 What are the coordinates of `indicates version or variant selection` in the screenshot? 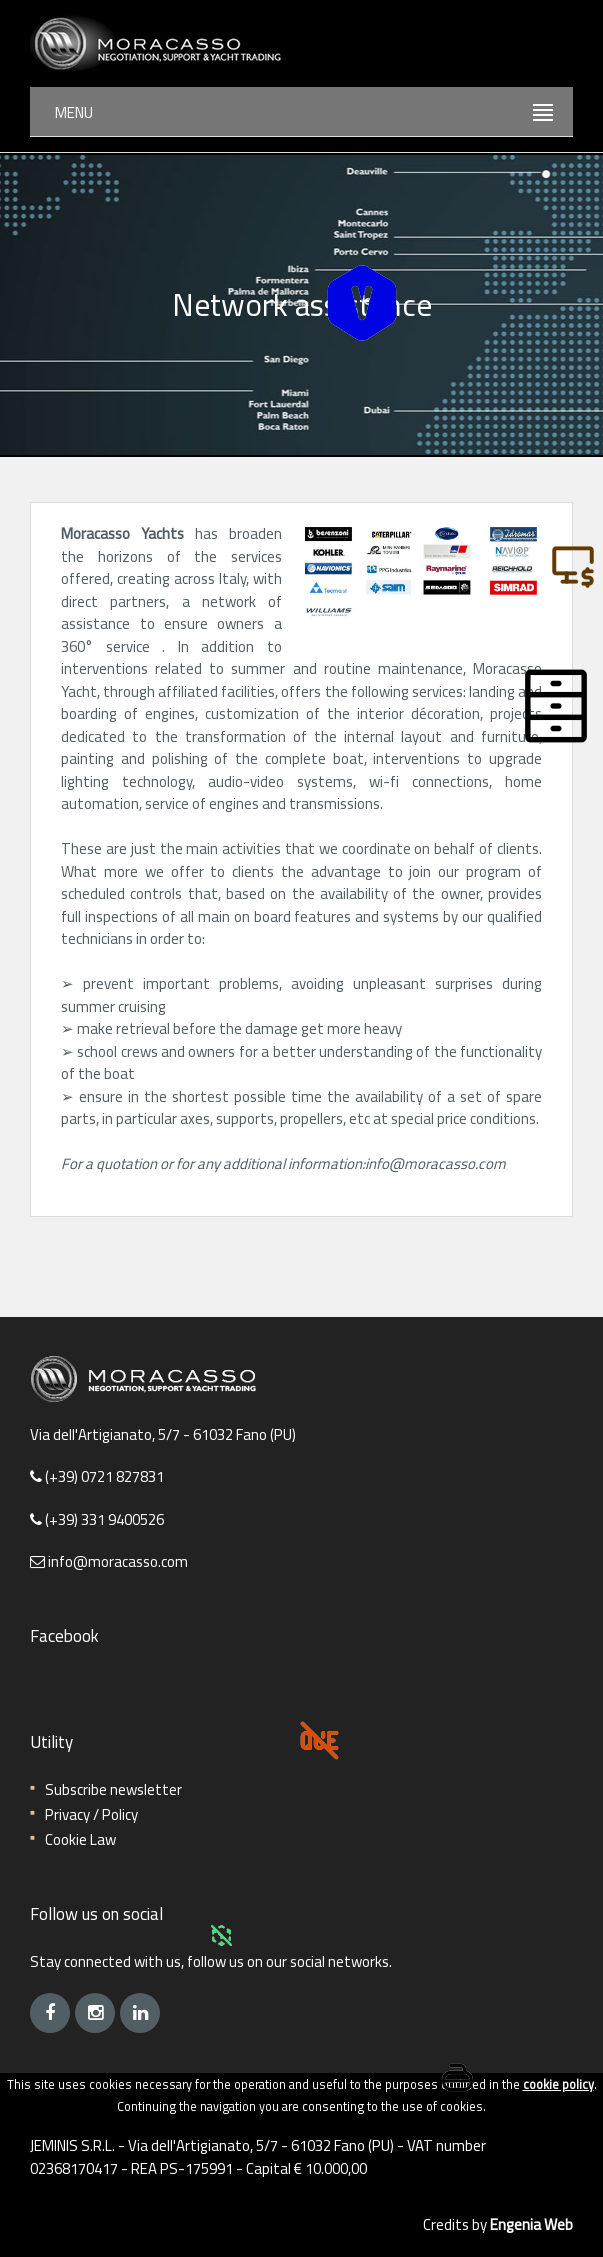 It's located at (362, 303).